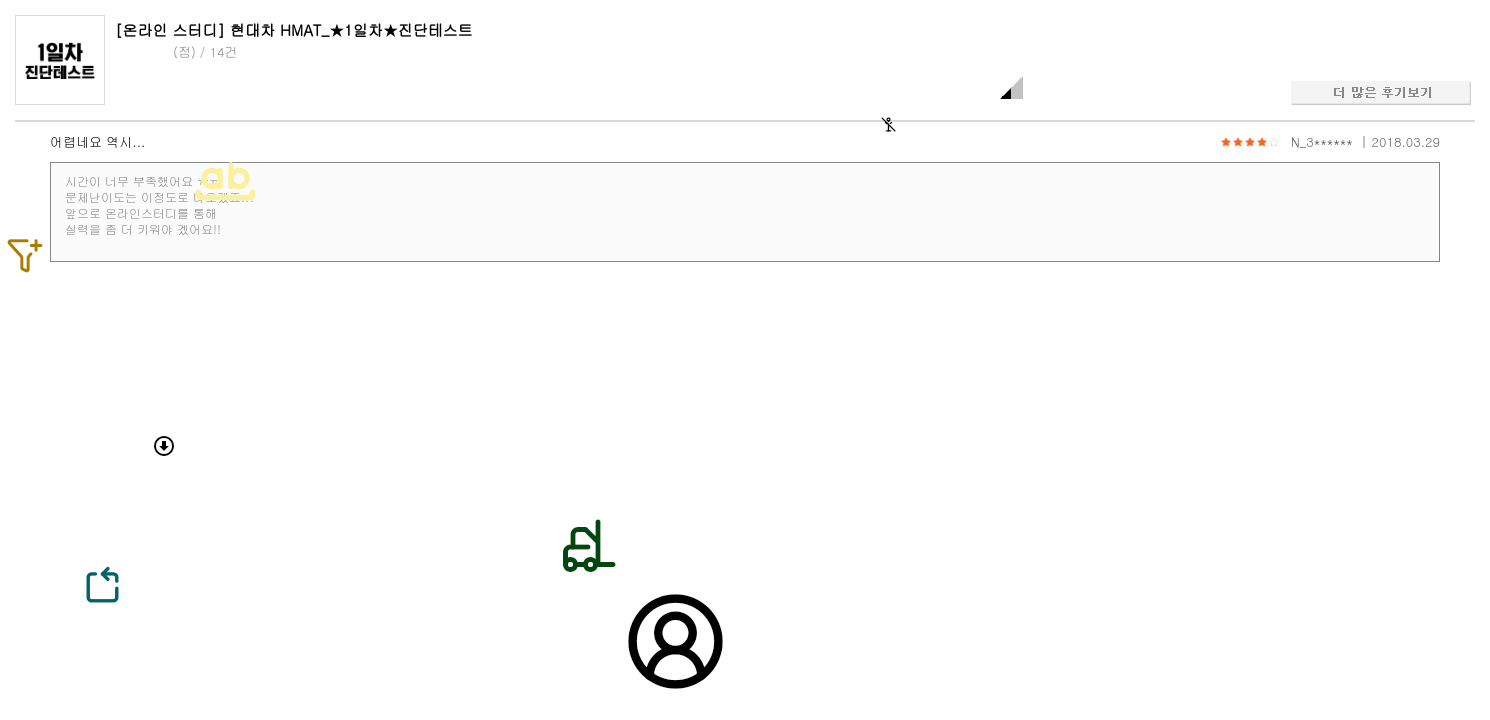 The image size is (1490, 720). Describe the element at coordinates (1011, 87) in the screenshot. I see `indicates weak cellular signal strength` at that location.